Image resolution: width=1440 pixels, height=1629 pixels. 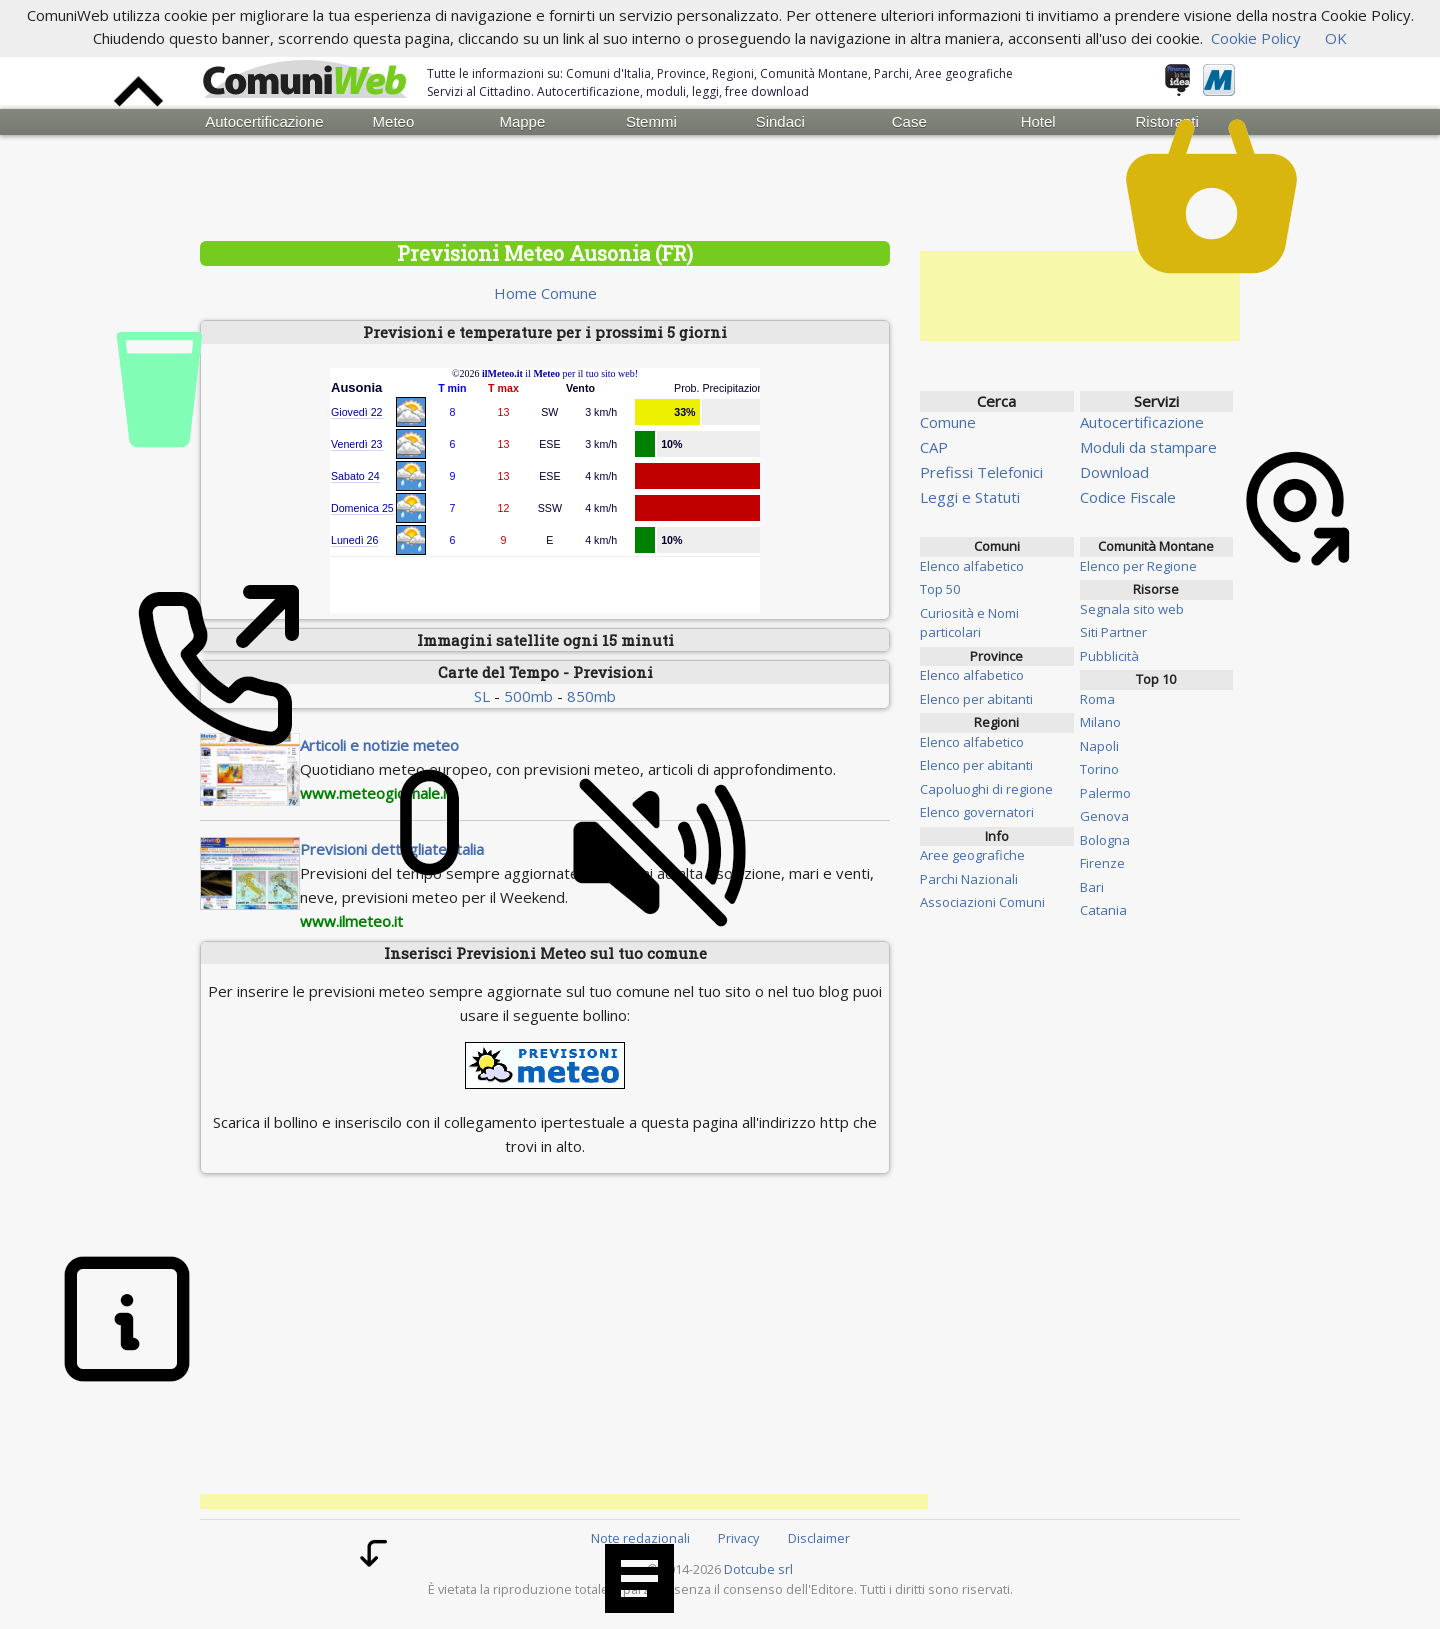 I want to click on go back and down in navigation, so click(x=374, y=1552).